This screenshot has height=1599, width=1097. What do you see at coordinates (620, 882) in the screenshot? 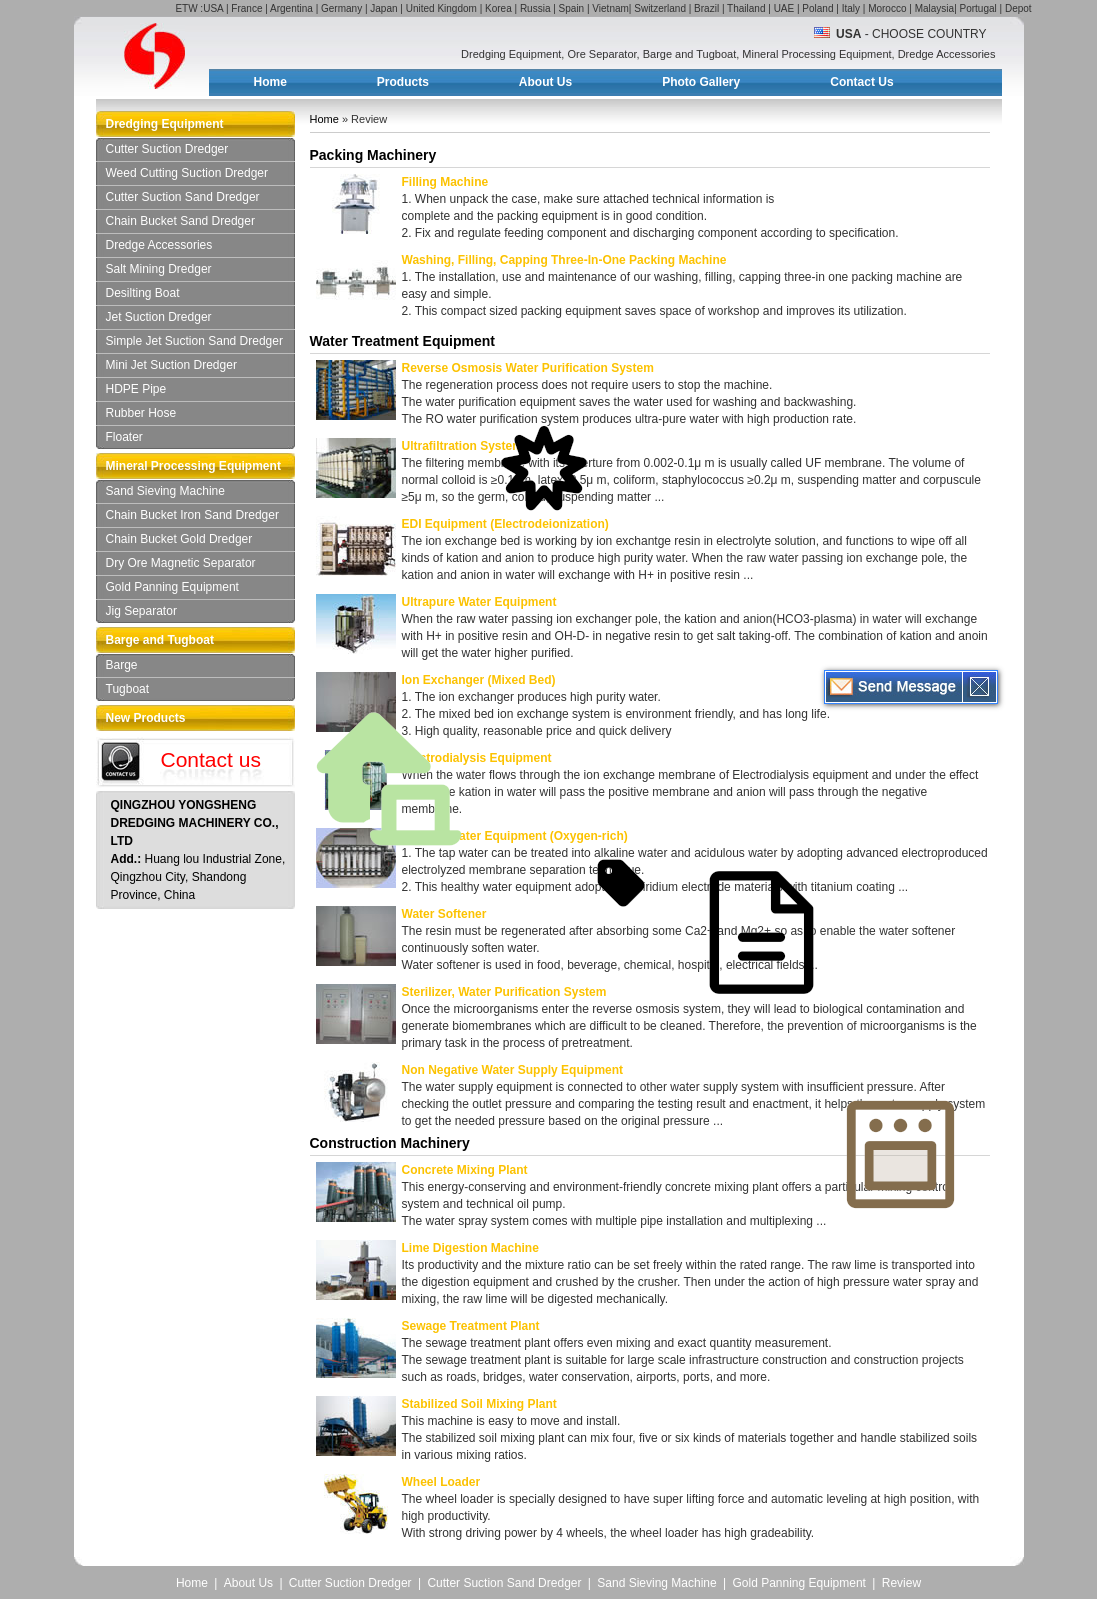
I see `add a tag or label to an item` at bounding box center [620, 882].